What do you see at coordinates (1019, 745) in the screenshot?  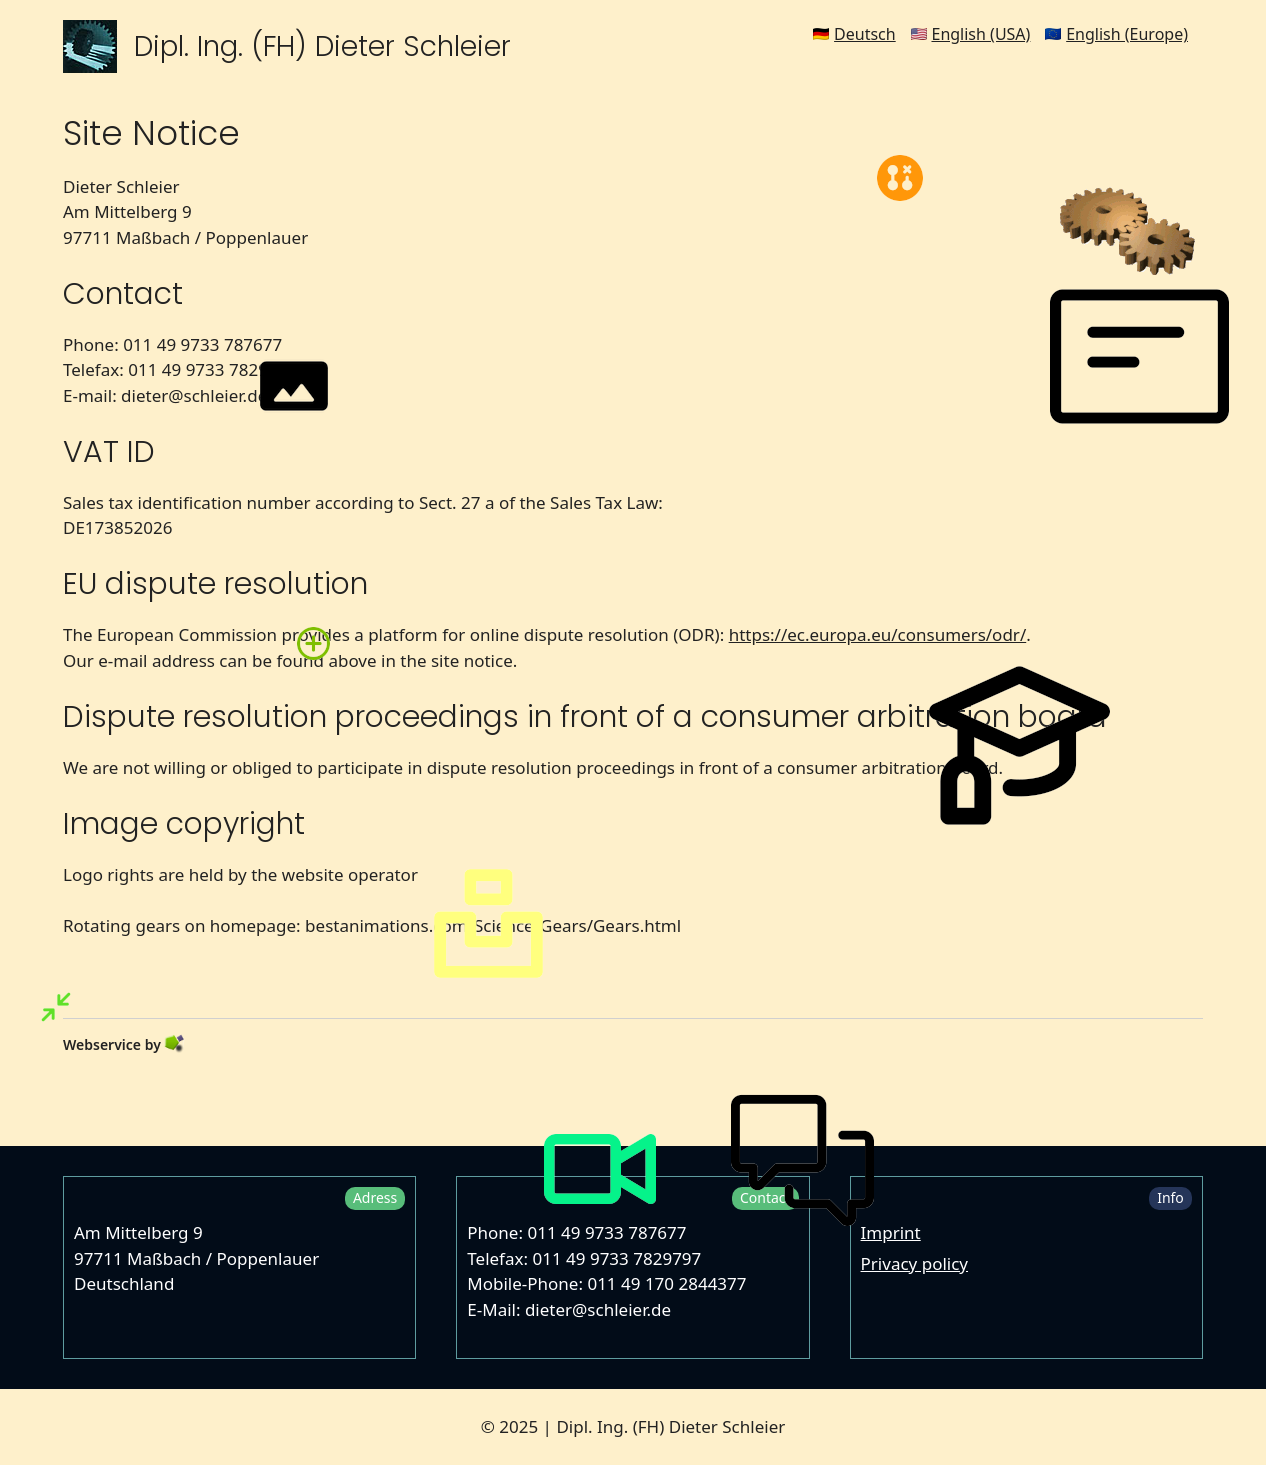 I see `access learning or education resources` at bounding box center [1019, 745].